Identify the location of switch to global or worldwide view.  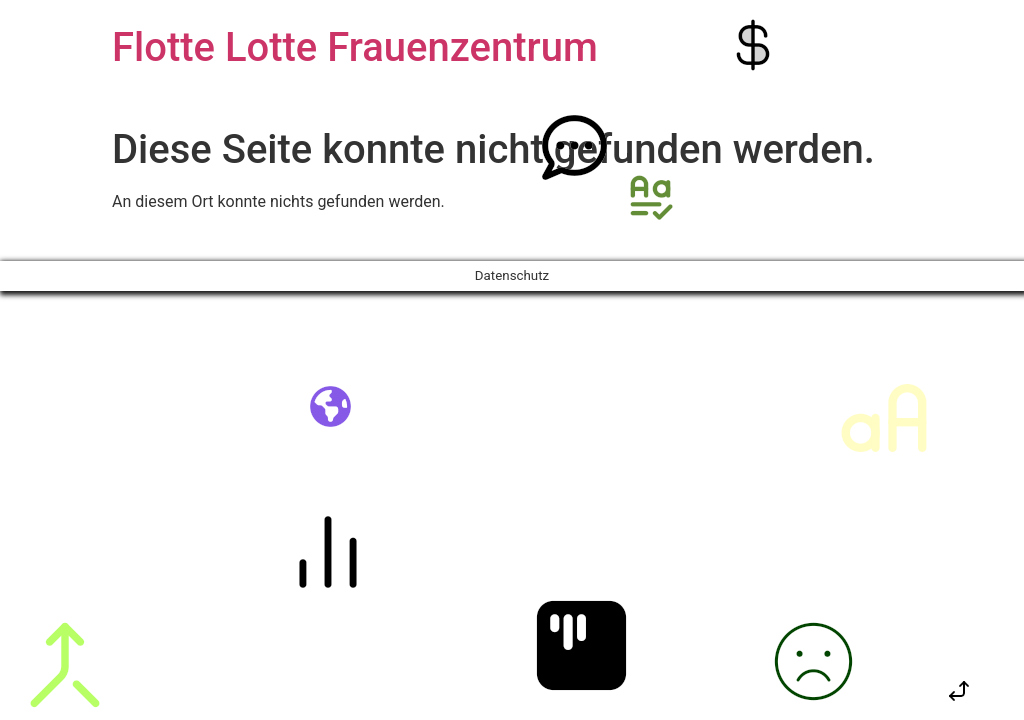
(330, 406).